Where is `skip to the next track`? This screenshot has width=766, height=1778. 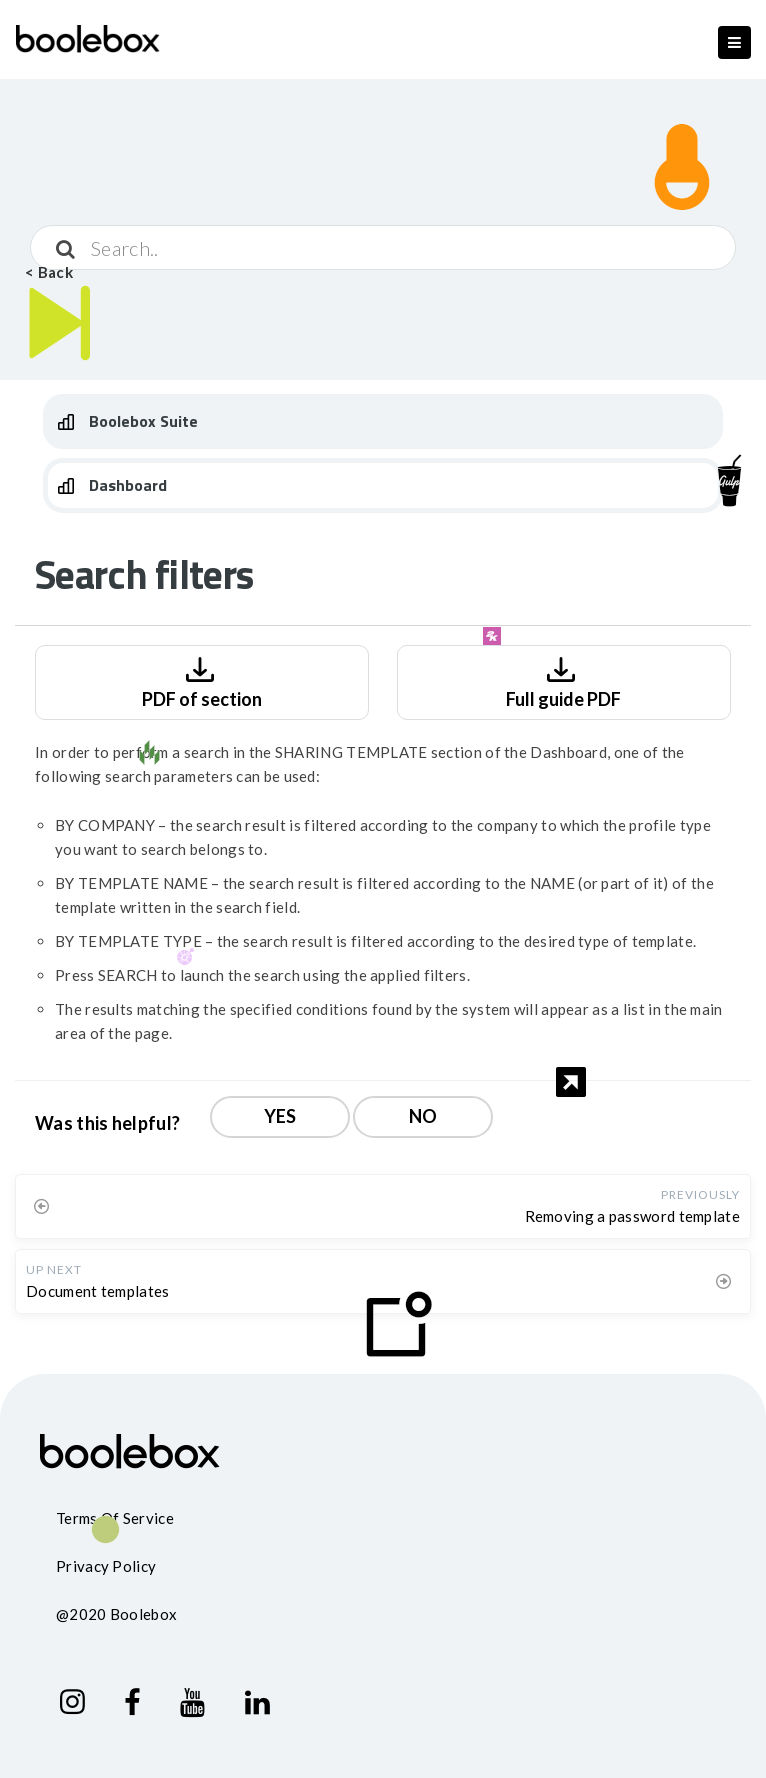 skip to the next track is located at coordinates (62, 323).